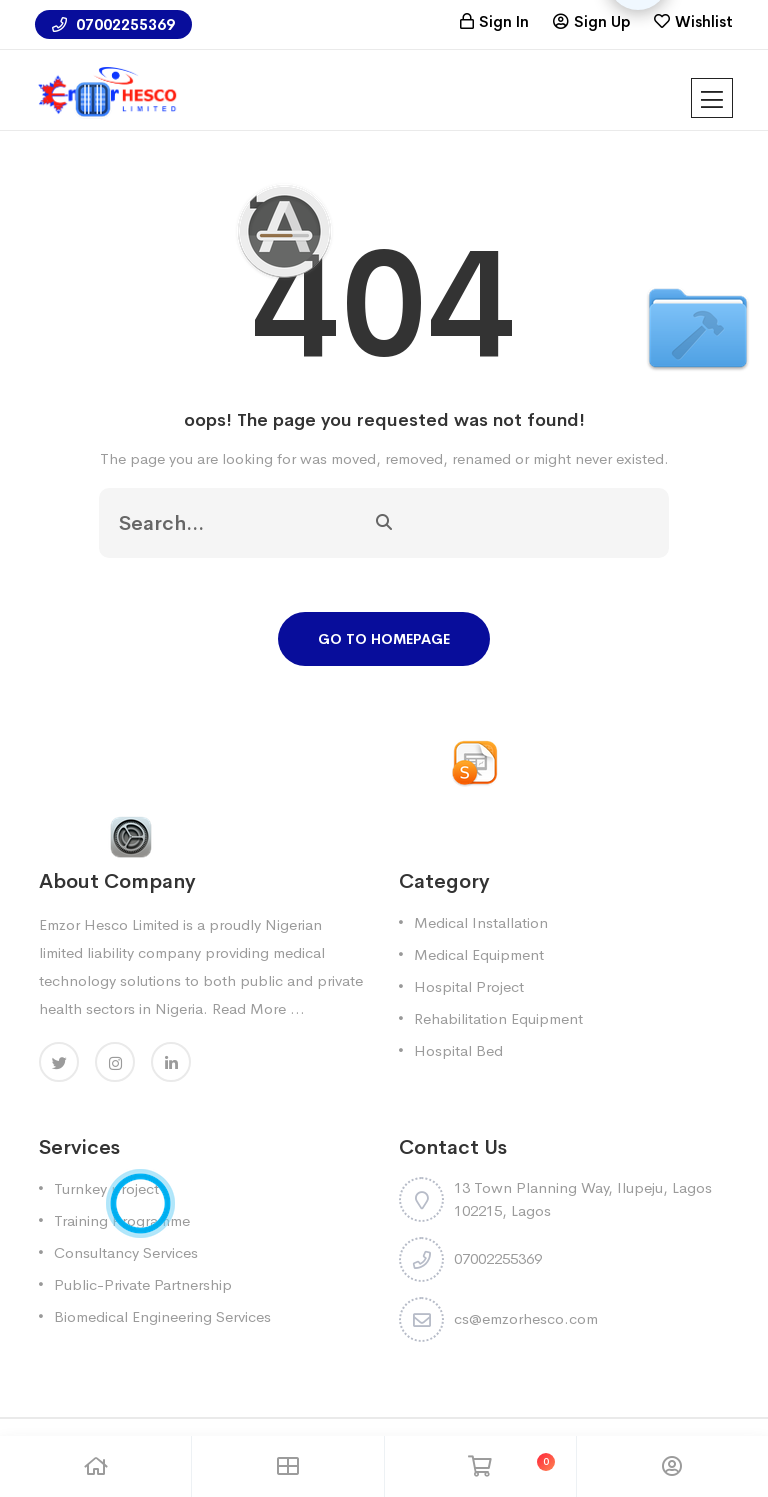 The height and width of the screenshot is (1497, 768). What do you see at coordinates (140, 1203) in the screenshot?
I see `open Microsoft Cortana voice assistant` at bounding box center [140, 1203].